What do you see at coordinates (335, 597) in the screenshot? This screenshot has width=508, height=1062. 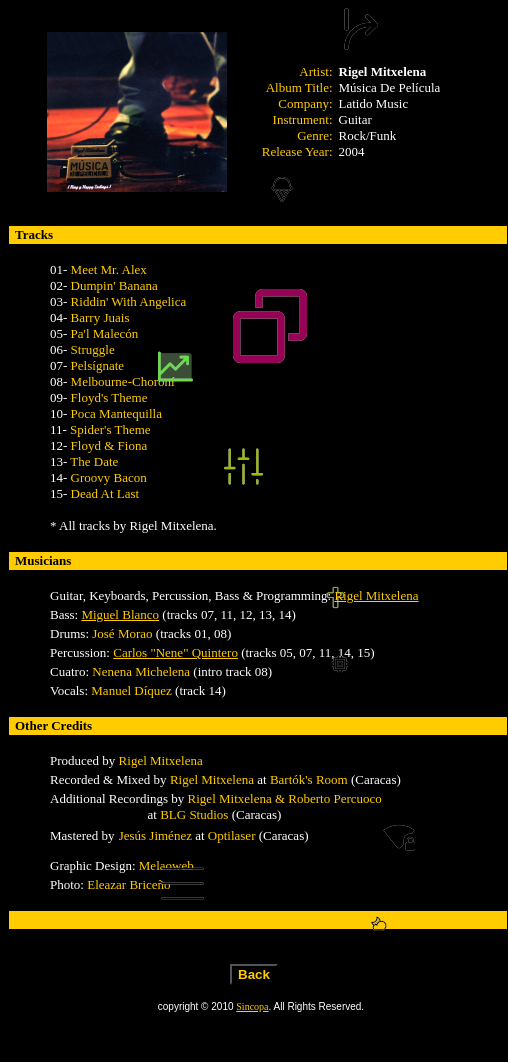 I see `represents a religious or faith-based feature` at bounding box center [335, 597].